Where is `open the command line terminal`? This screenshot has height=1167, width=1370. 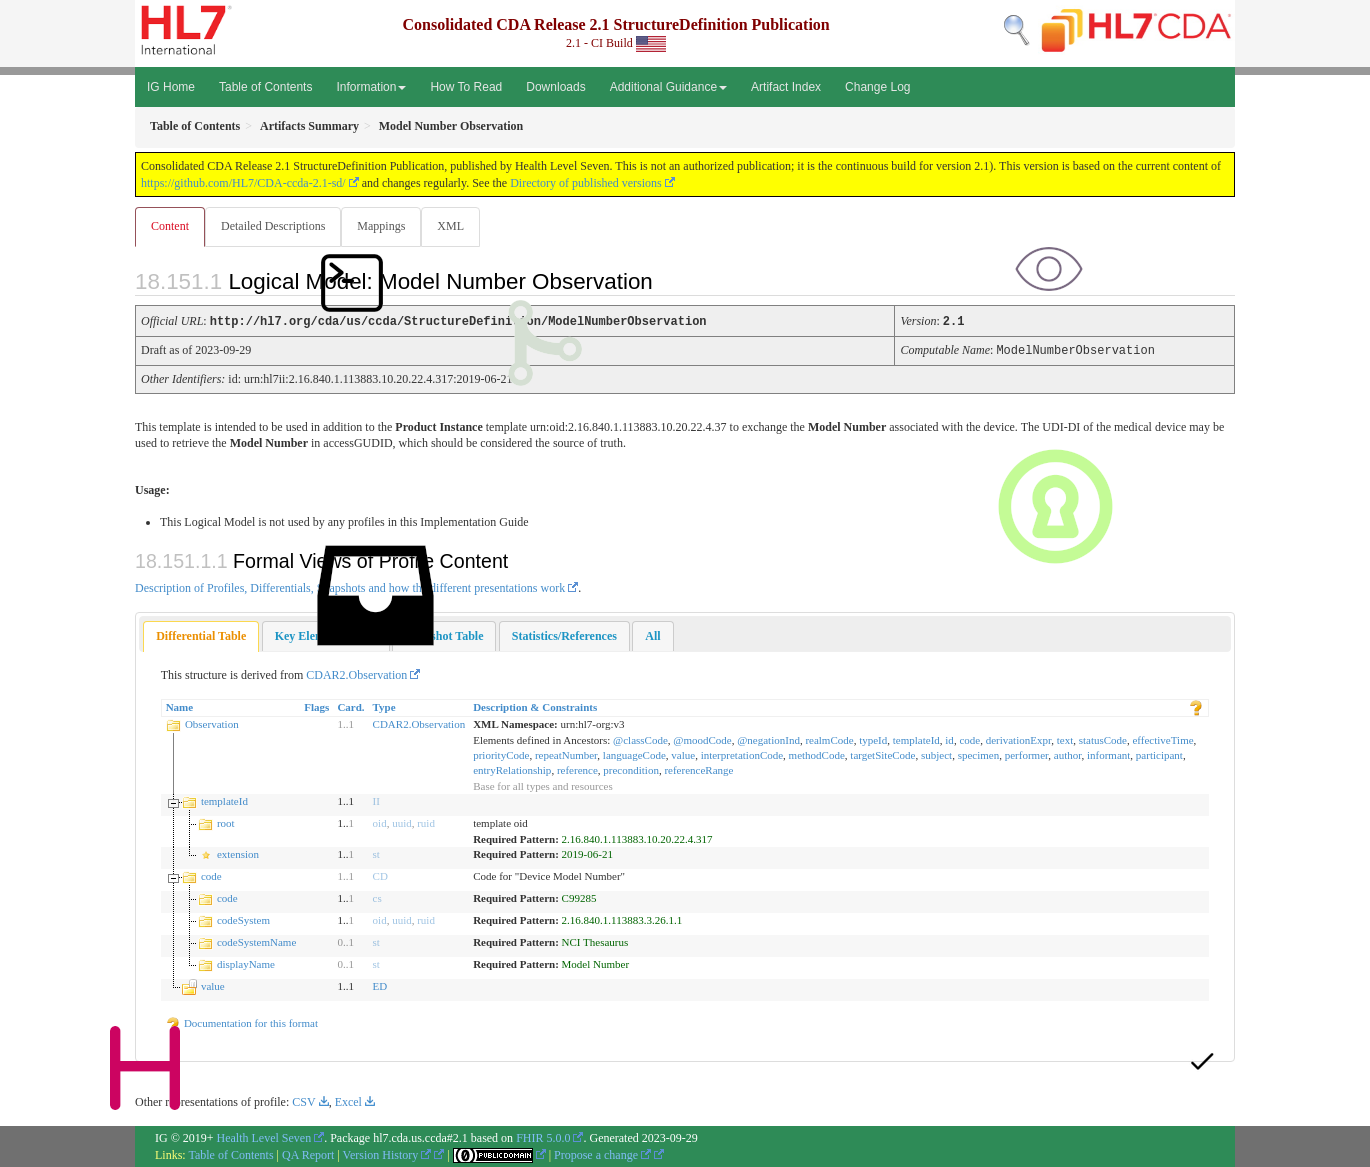 open the command line terminal is located at coordinates (352, 283).